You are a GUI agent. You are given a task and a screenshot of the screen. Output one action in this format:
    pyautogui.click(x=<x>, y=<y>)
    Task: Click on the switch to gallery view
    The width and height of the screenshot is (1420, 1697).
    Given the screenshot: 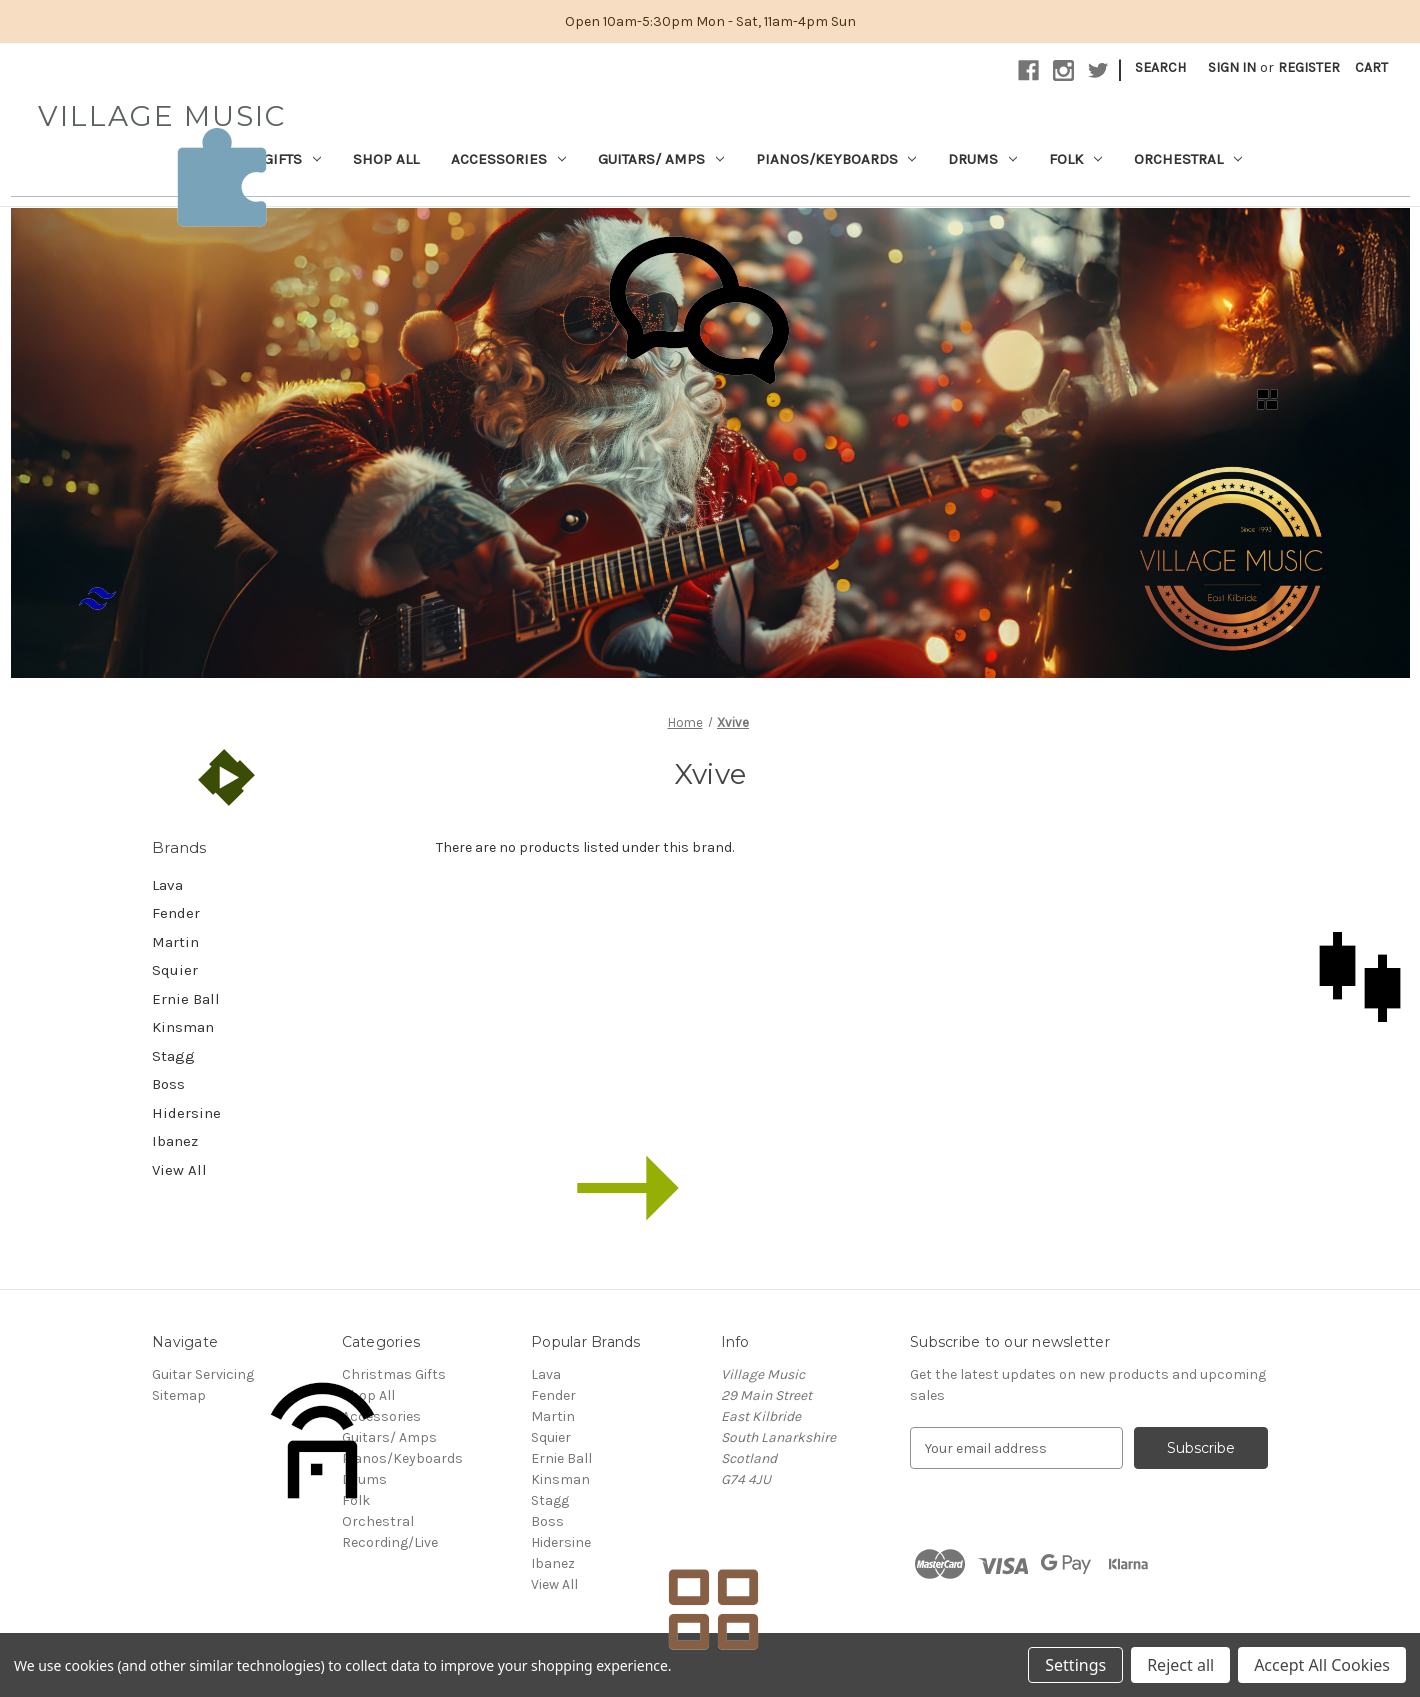 What is the action you would take?
    pyautogui.click(x=713, y=1609)
    